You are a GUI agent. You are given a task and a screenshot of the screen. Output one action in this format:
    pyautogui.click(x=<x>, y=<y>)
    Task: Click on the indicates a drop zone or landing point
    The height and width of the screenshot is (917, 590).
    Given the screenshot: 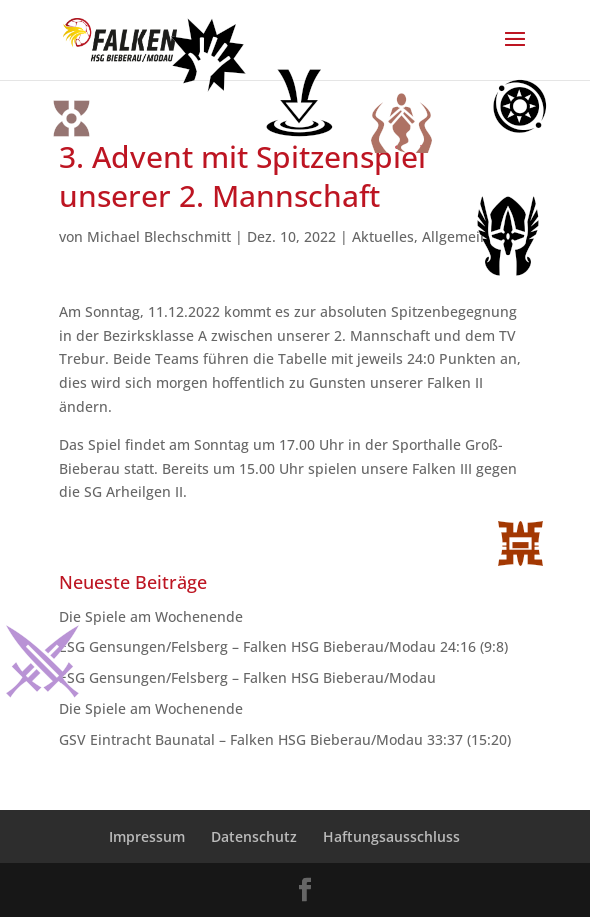 What is the action you would take?
    pyautogui.click(x=299, y=103)
    